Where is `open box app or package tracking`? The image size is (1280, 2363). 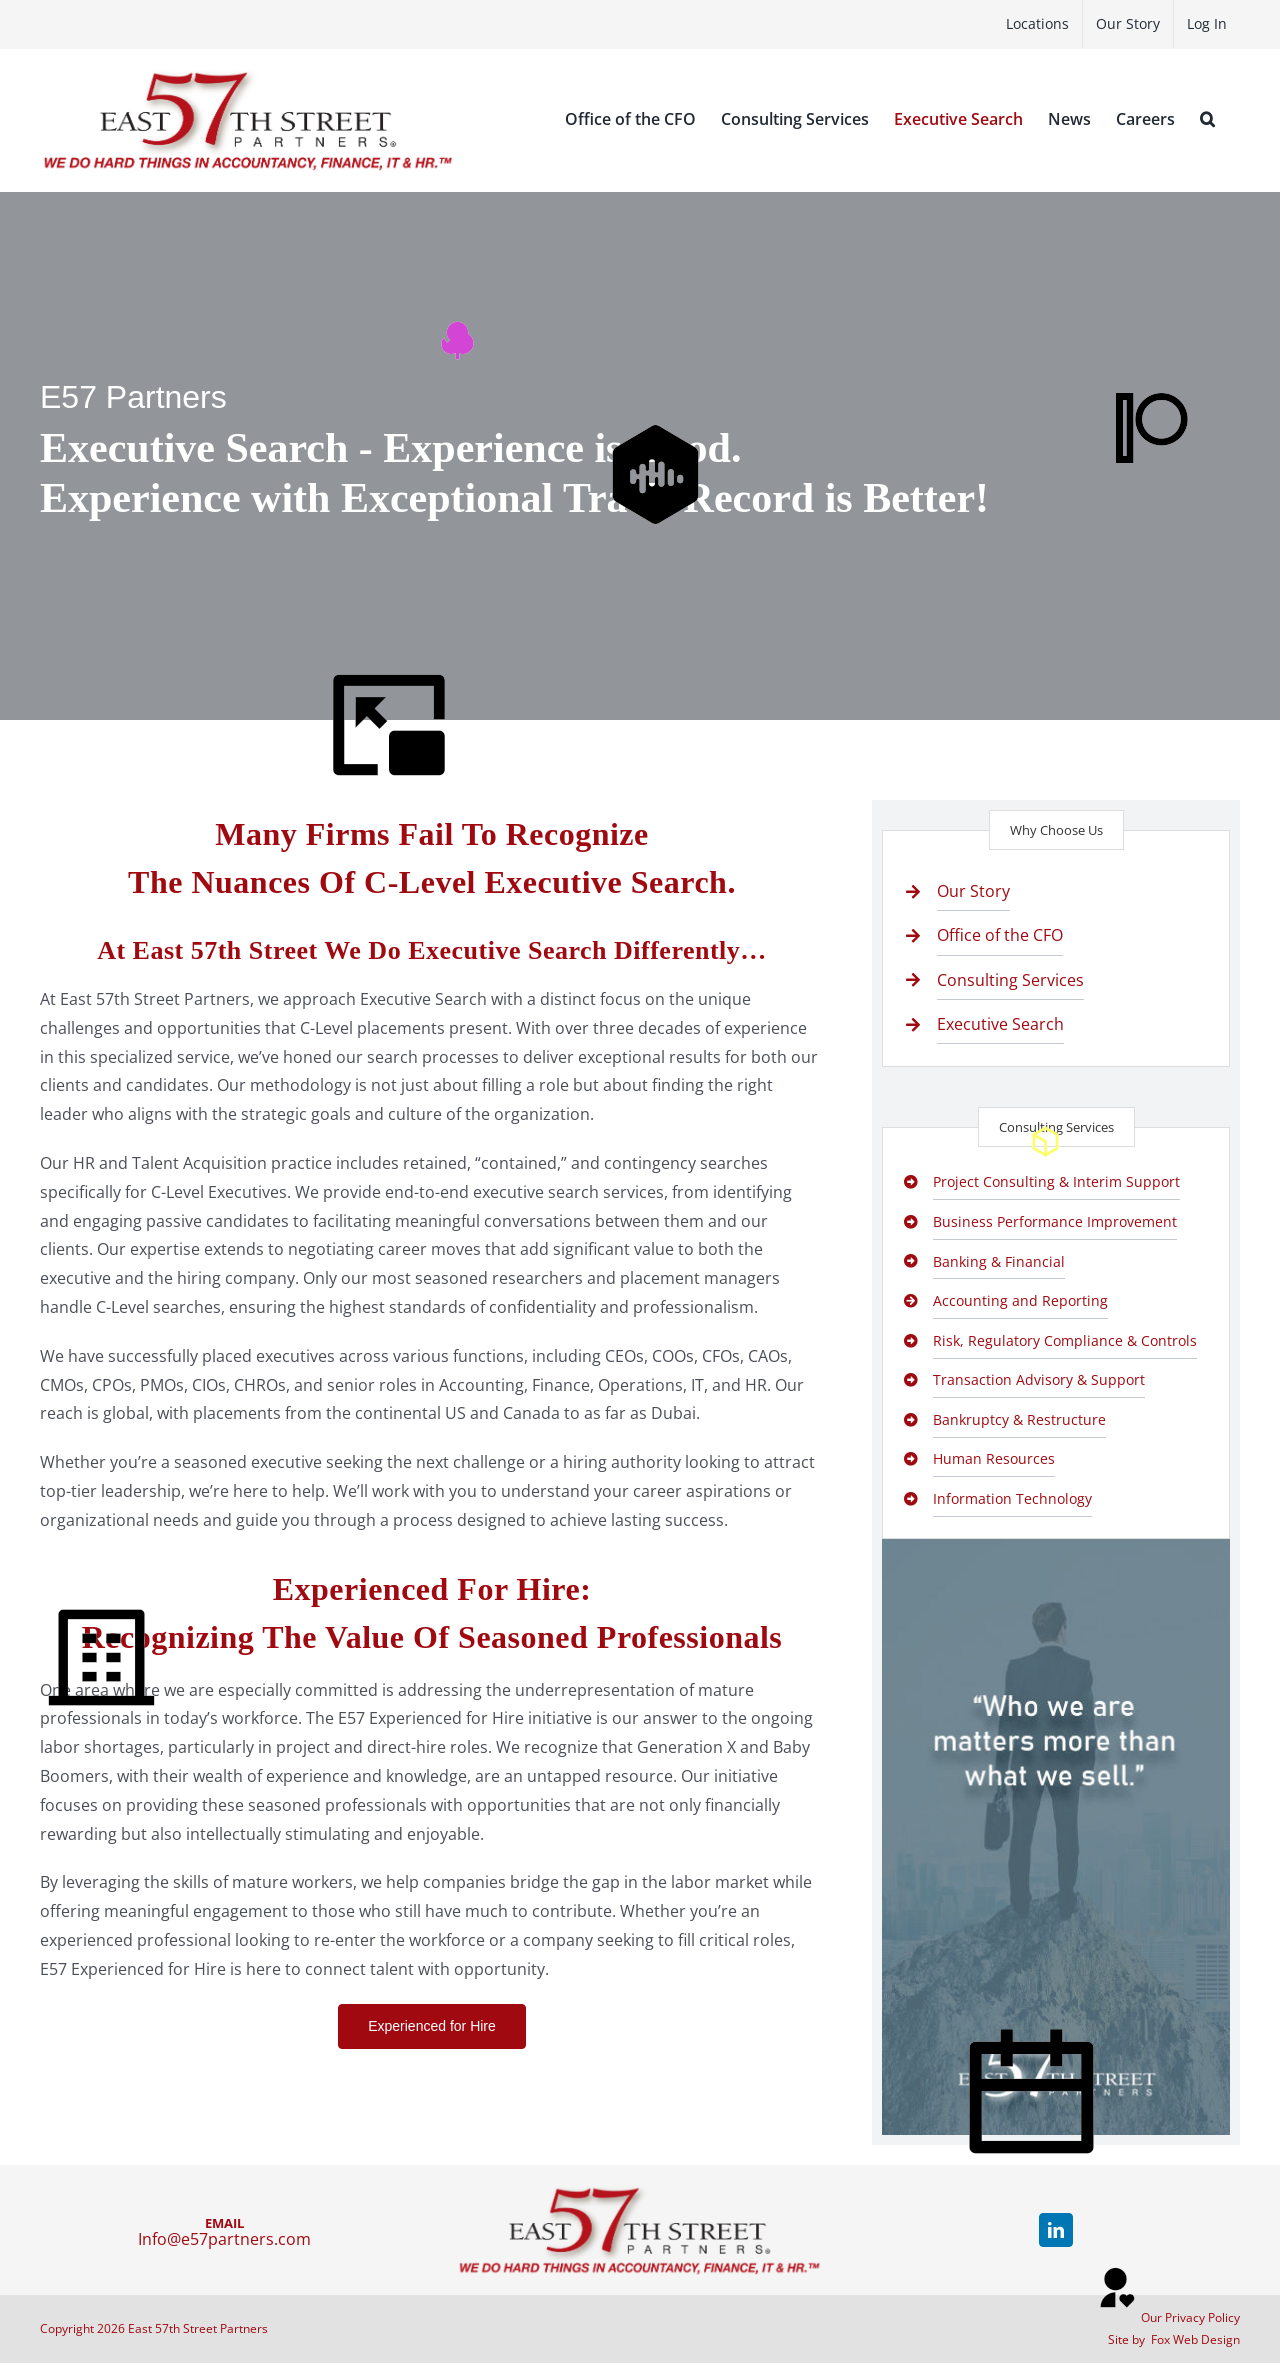
open box app or package tracking is located at coordinates (1045, 1141).